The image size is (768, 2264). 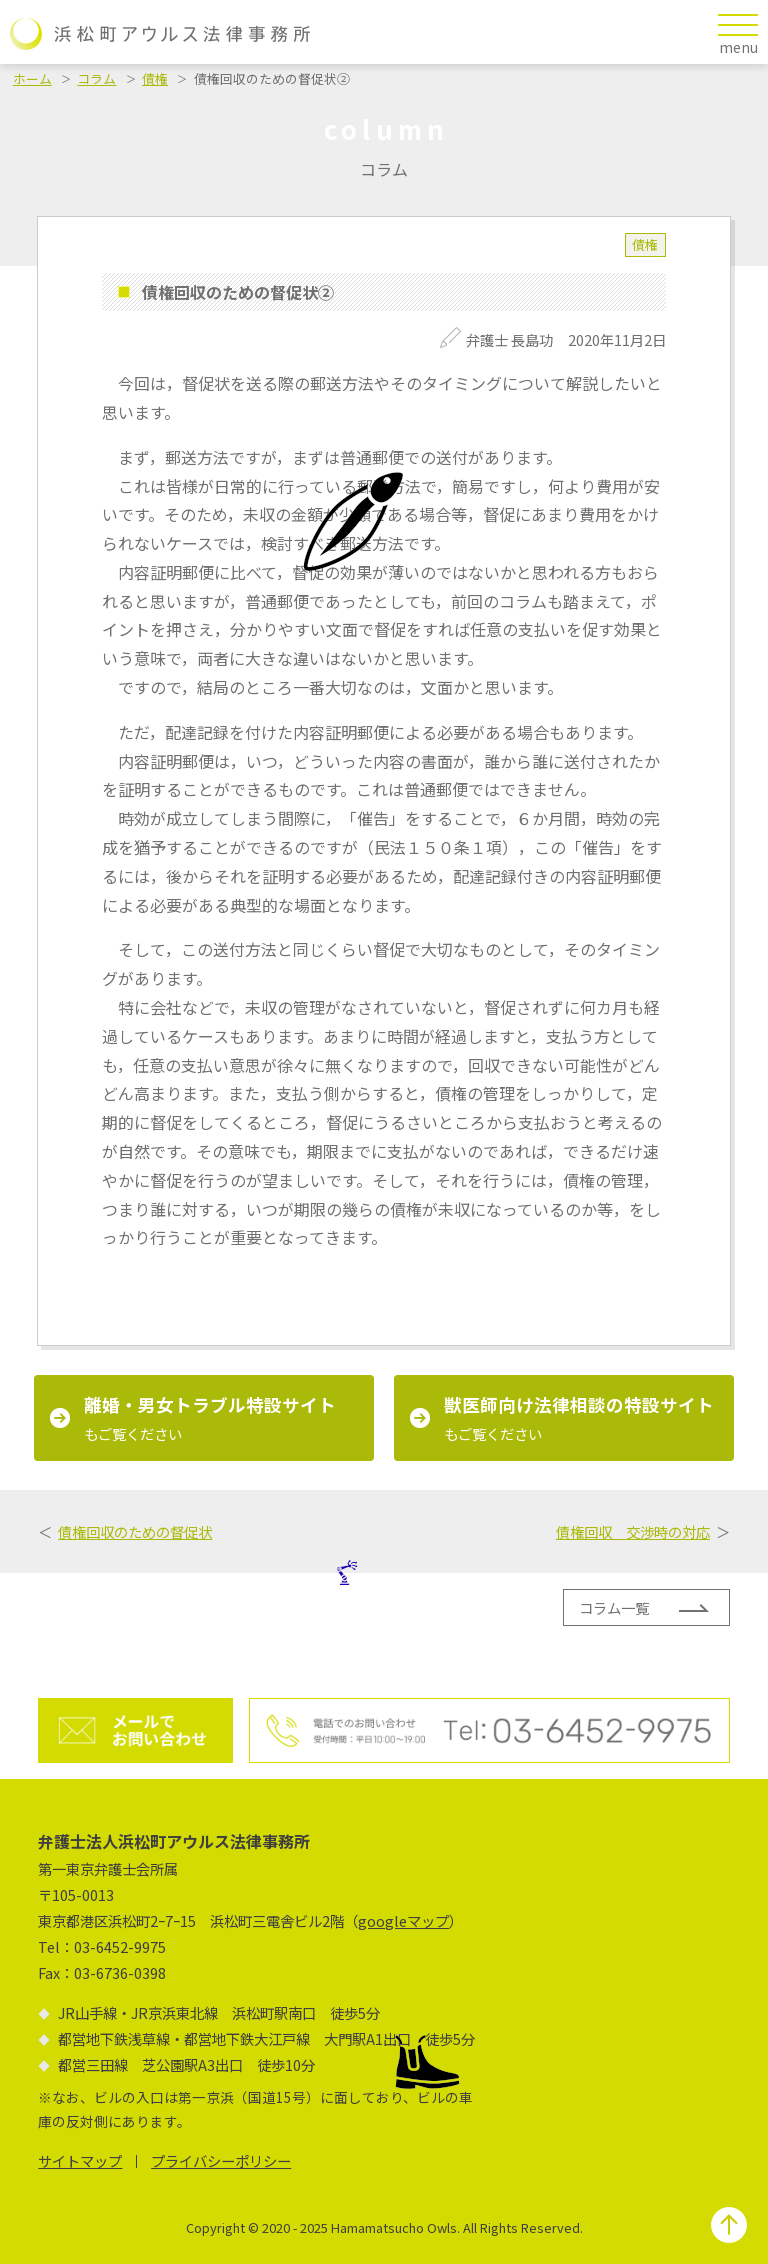 I want to click on indicates early stage or growth phase in a game, so click(x=353, y=519).